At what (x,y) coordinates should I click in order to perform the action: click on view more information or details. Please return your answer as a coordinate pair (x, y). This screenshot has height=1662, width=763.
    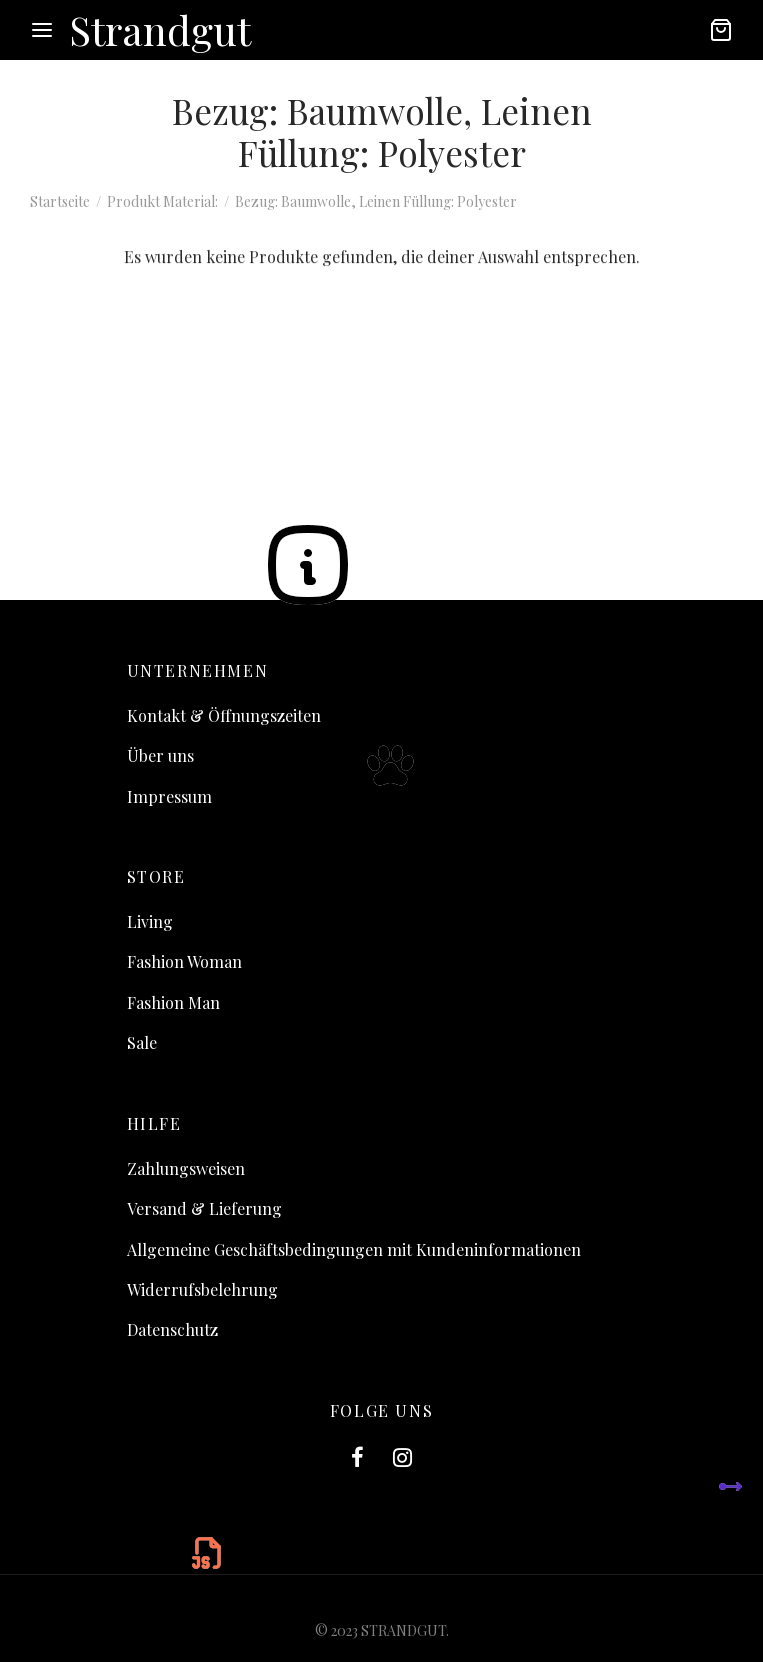
    Looking at the image, I should click on (308, 565).